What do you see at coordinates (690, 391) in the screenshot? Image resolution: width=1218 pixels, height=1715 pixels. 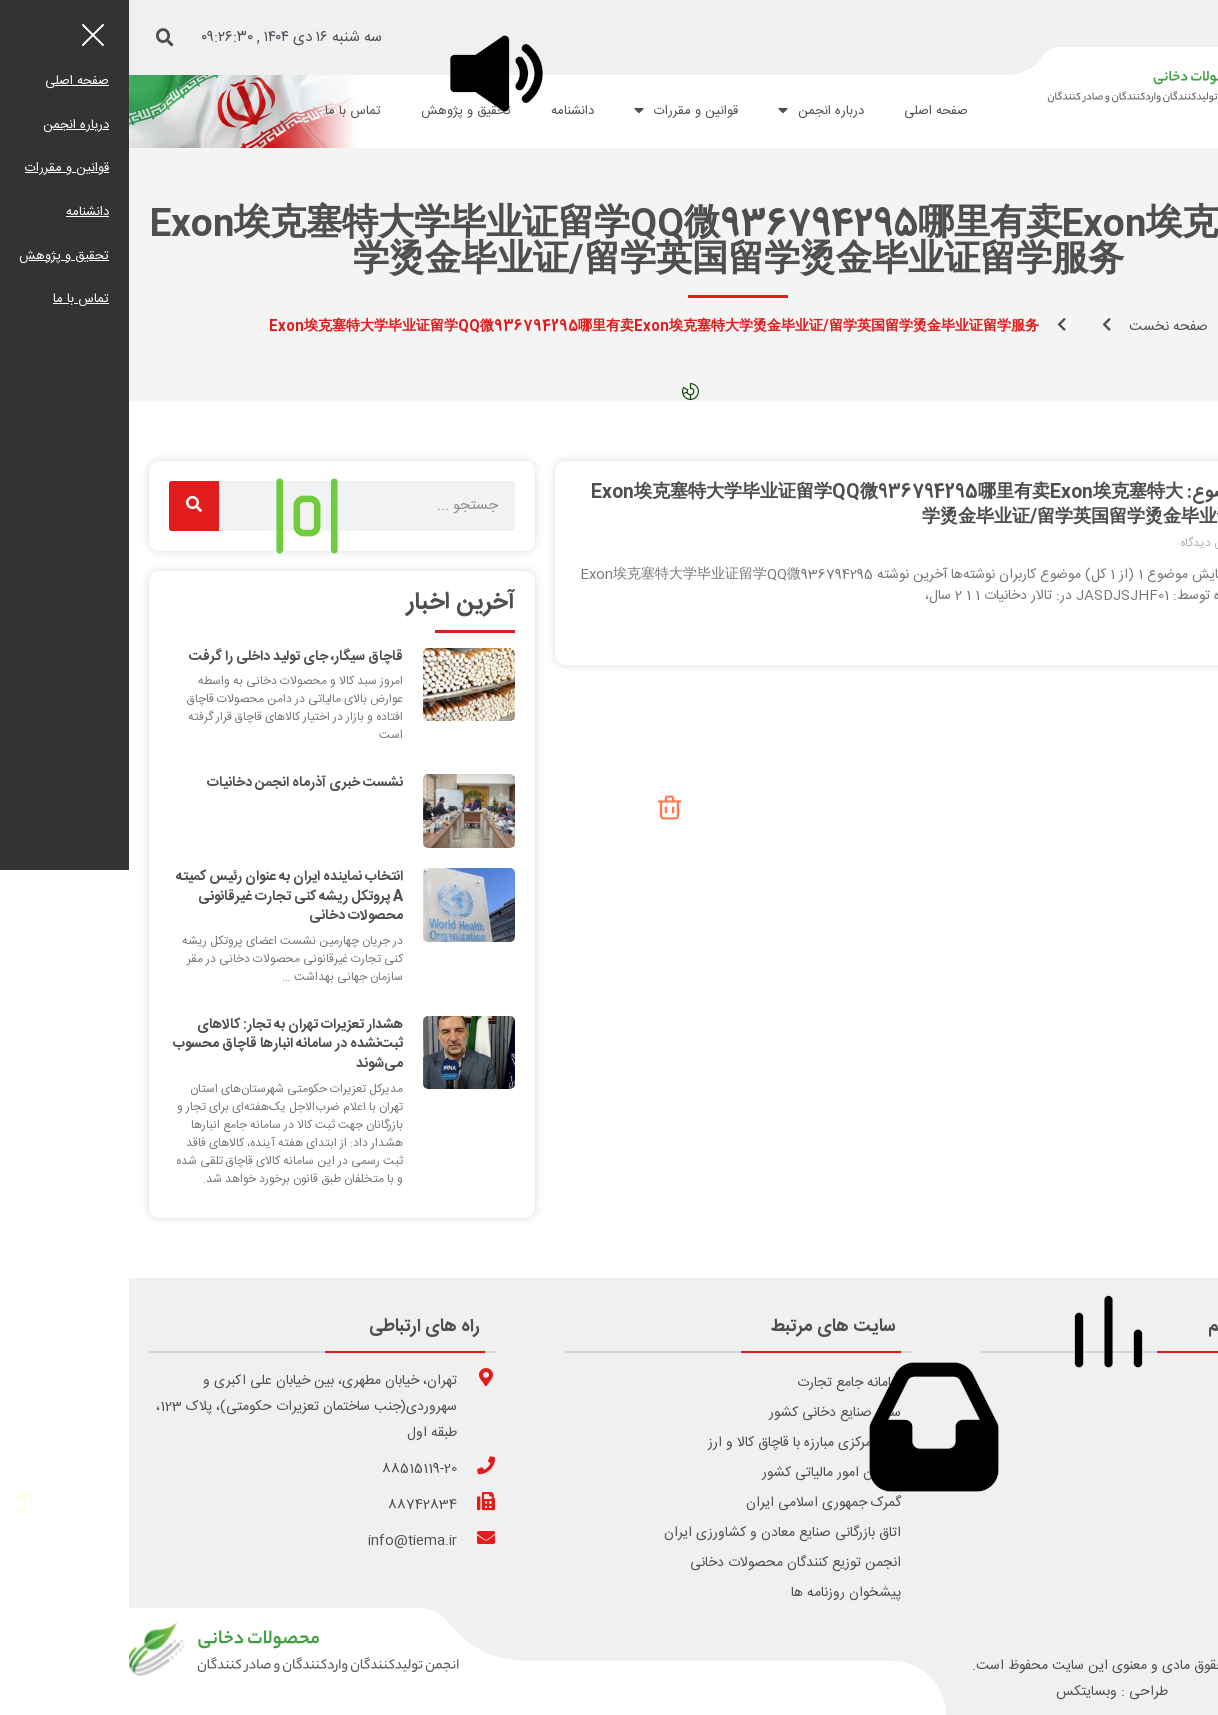 I see `view analytics or statistics breakdown` at bounding box center [690, 391].